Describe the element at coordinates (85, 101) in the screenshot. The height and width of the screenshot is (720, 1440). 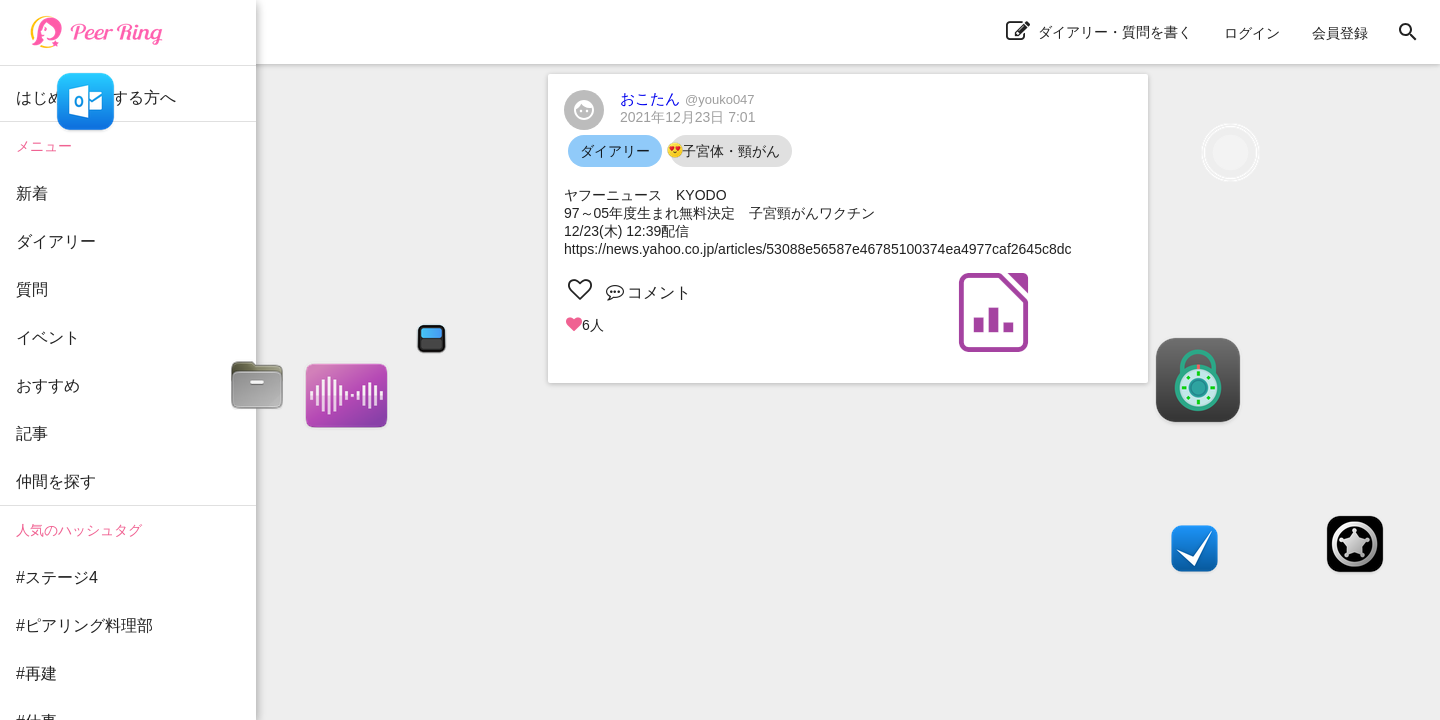
I see `open Microsoft Outlook email app` at that location.